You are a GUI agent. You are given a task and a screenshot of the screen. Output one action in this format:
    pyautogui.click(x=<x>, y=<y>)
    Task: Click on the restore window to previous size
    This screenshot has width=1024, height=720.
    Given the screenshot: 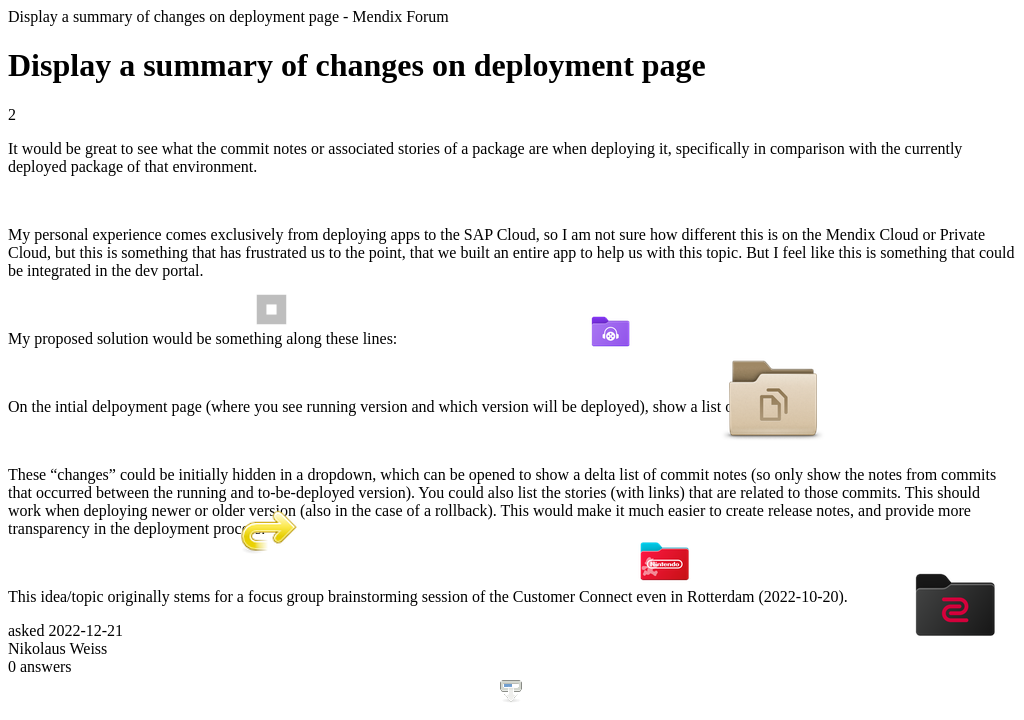 What is the action you would take?
    pyautogui.click(x=271, y=309)
    